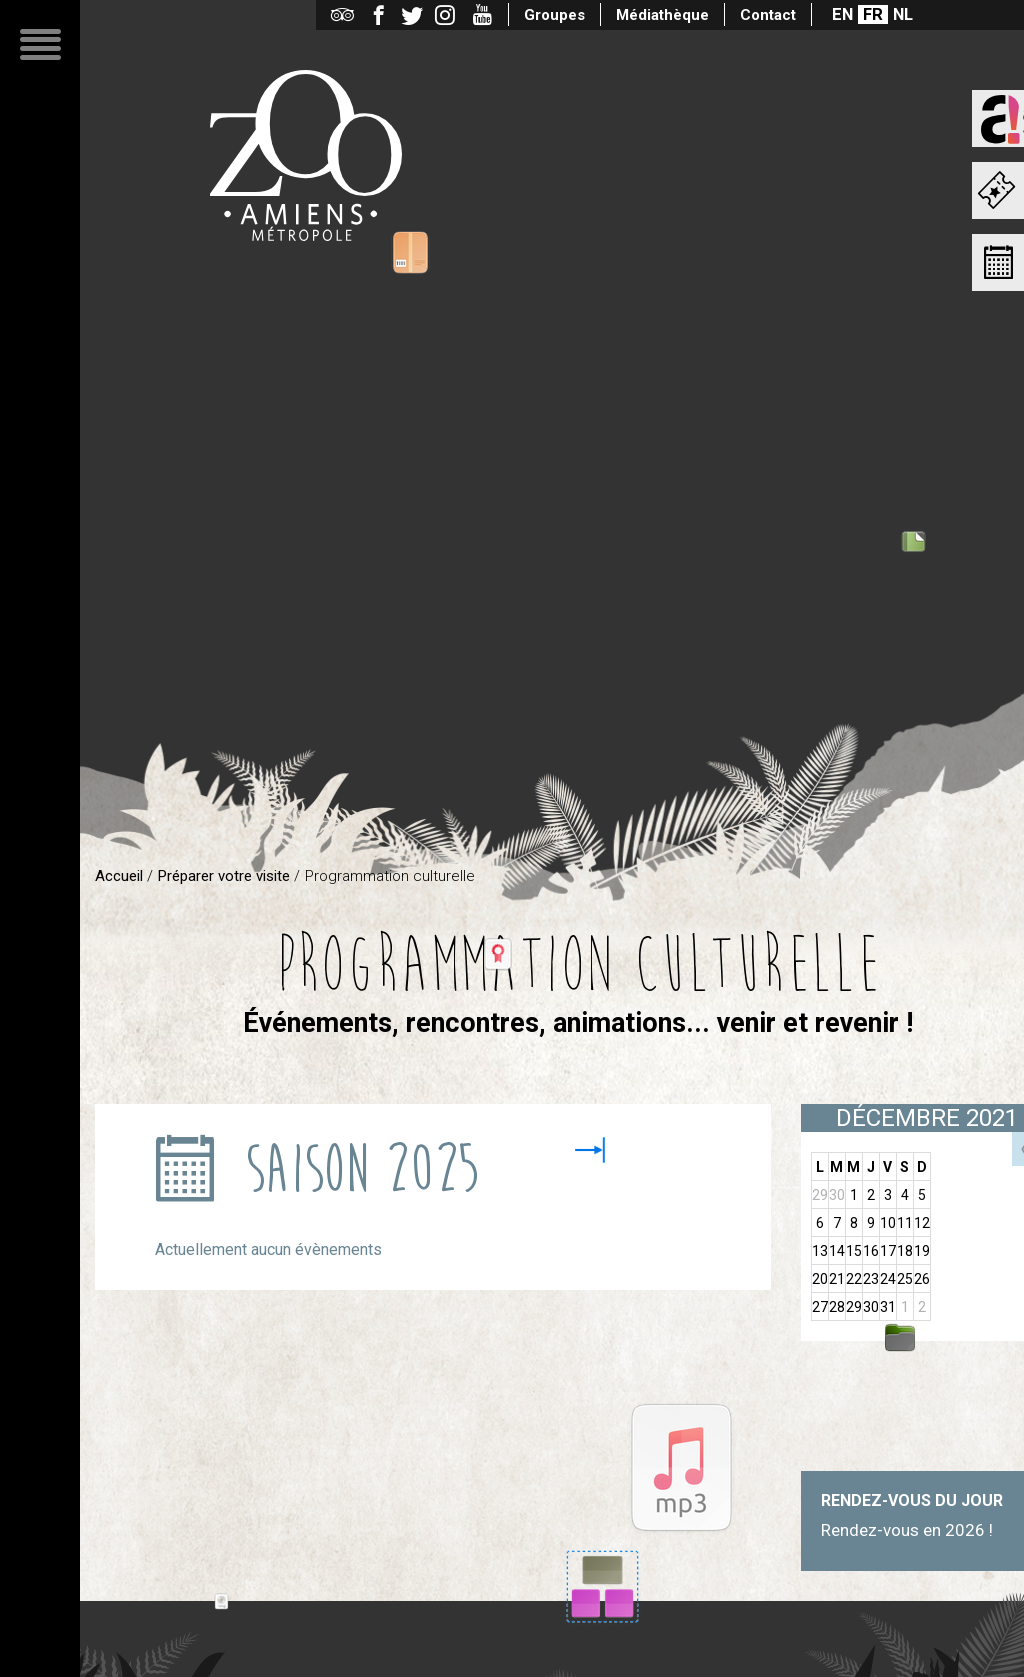 The image size is (1024, 1677). What do you see at coordinates (221, 1601) in the screenshot?
I see `a raw disk image file` at bounding box center [221, 1601].